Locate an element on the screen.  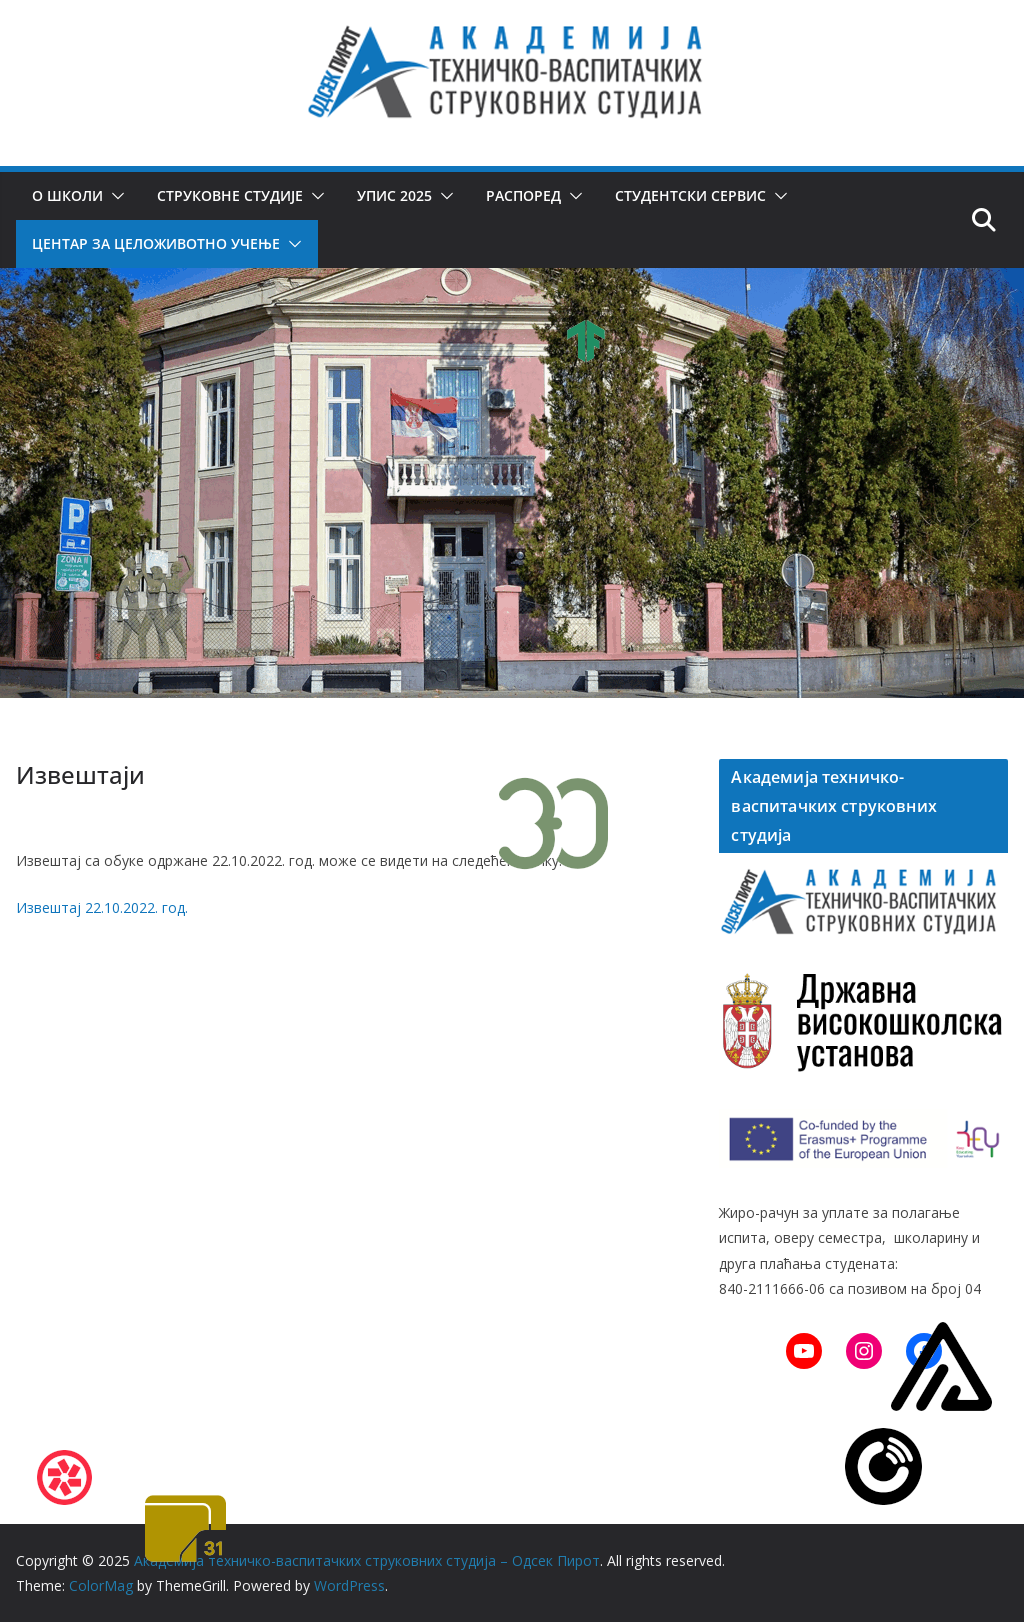
TensorFlow machine learning framework logo is located at coordinates (586, 341).